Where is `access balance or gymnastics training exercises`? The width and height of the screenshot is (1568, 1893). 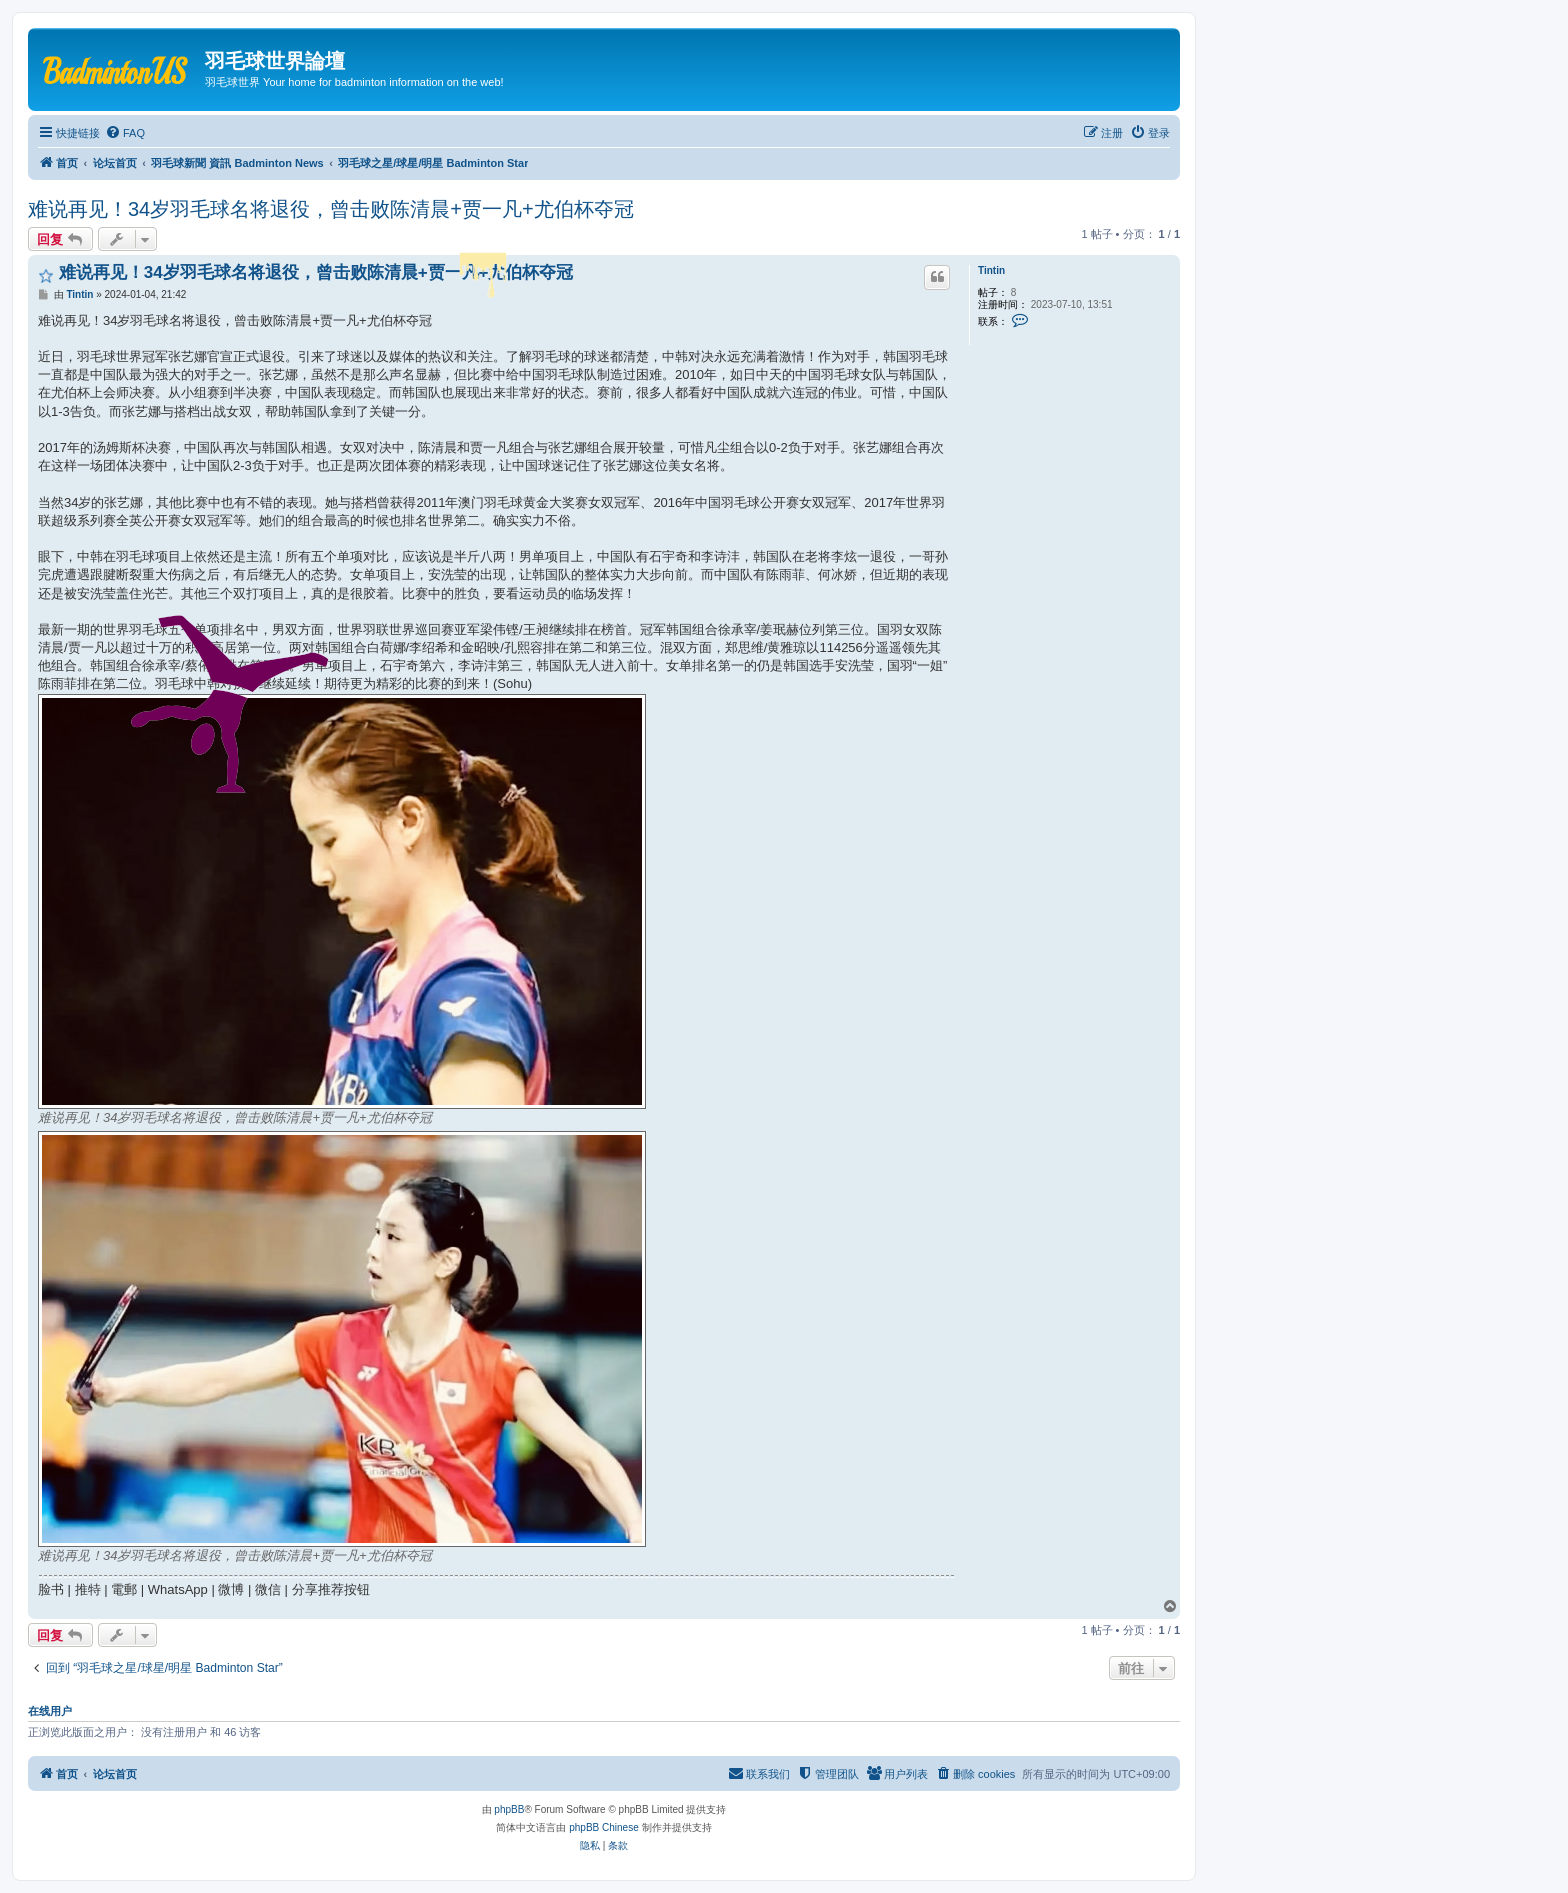 access balance or gymnastics training exercises is located at coordinates (229, 704).